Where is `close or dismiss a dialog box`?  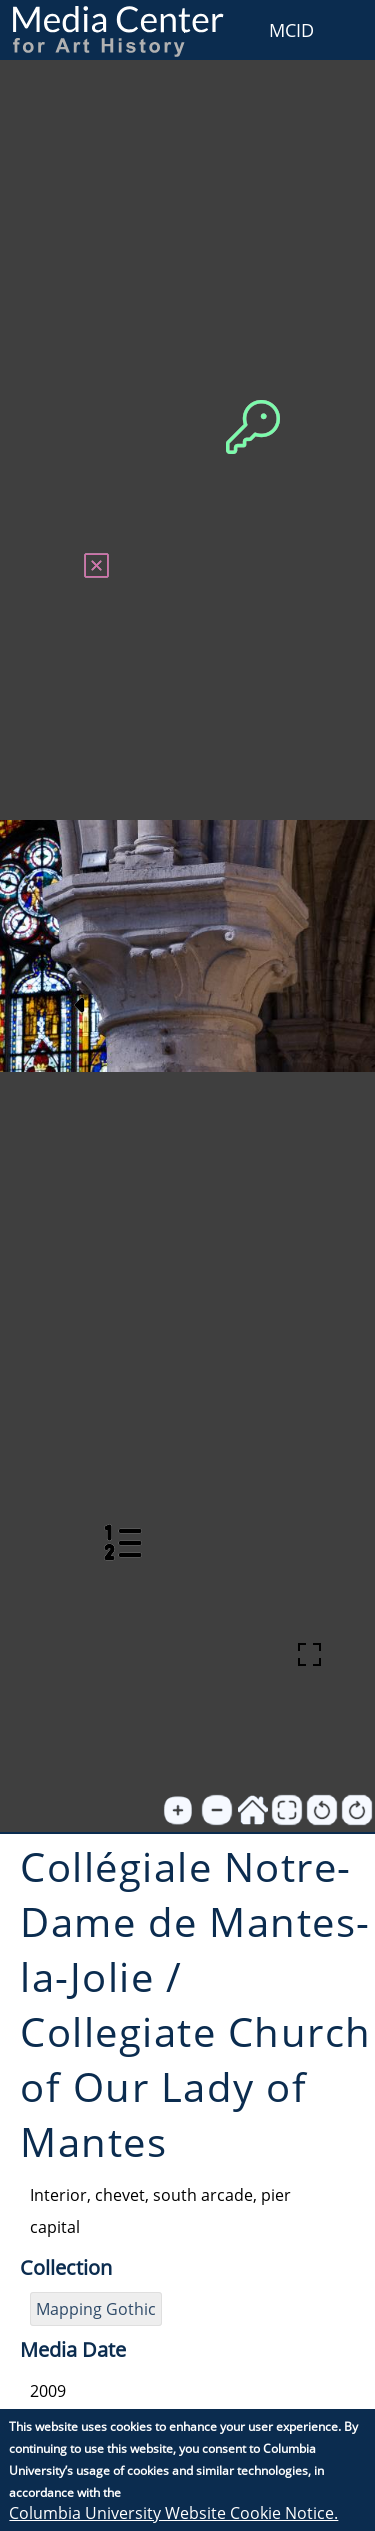 close or dismiss a dialog box is located at coordinates (96, 565).